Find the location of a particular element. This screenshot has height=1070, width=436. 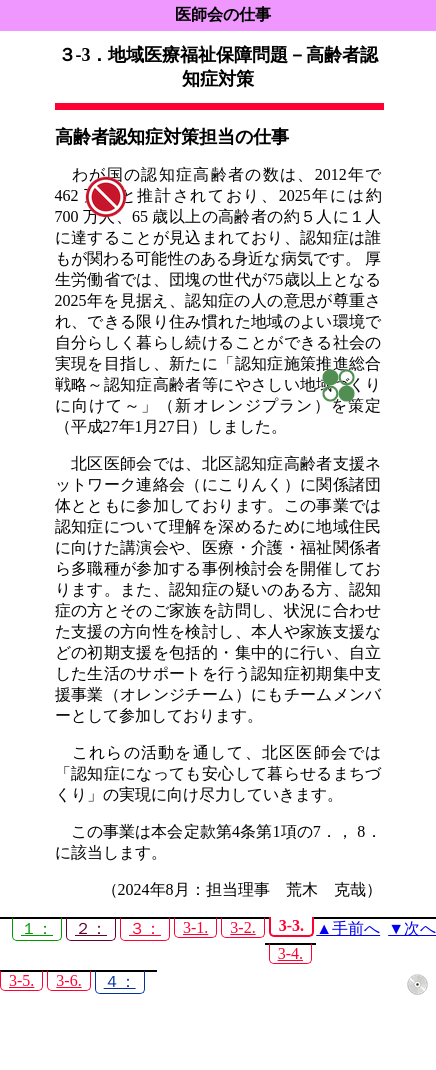

remove a group or team is located at coordinates (106, 197).